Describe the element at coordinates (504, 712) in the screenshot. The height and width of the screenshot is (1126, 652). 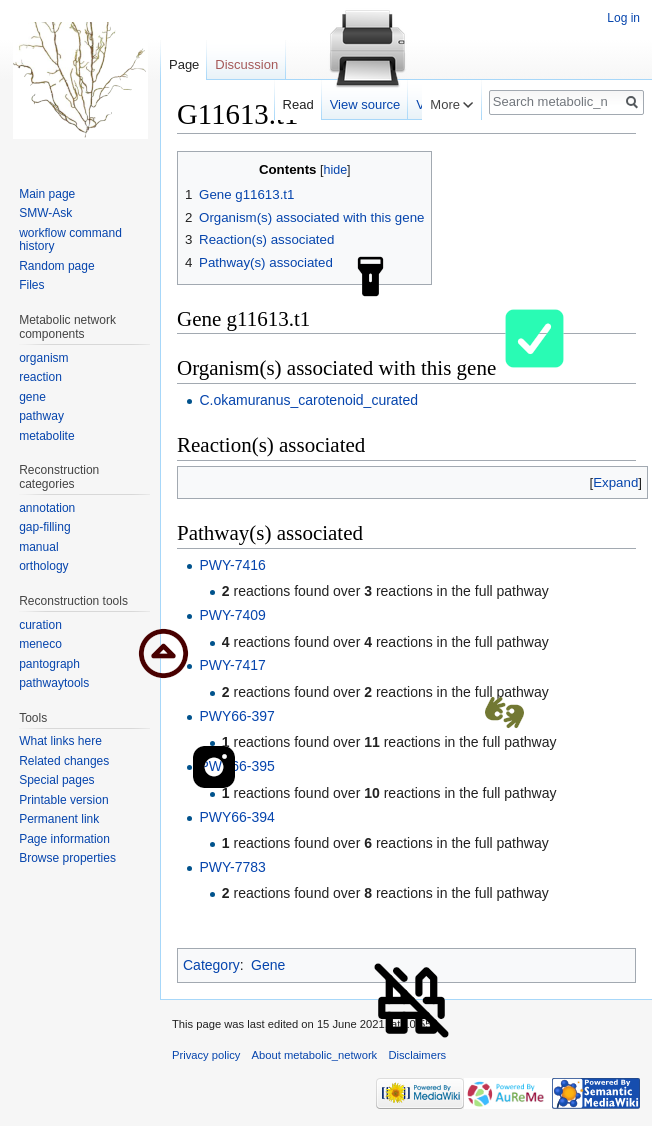
I see `enable sign language interpretation` at that location.